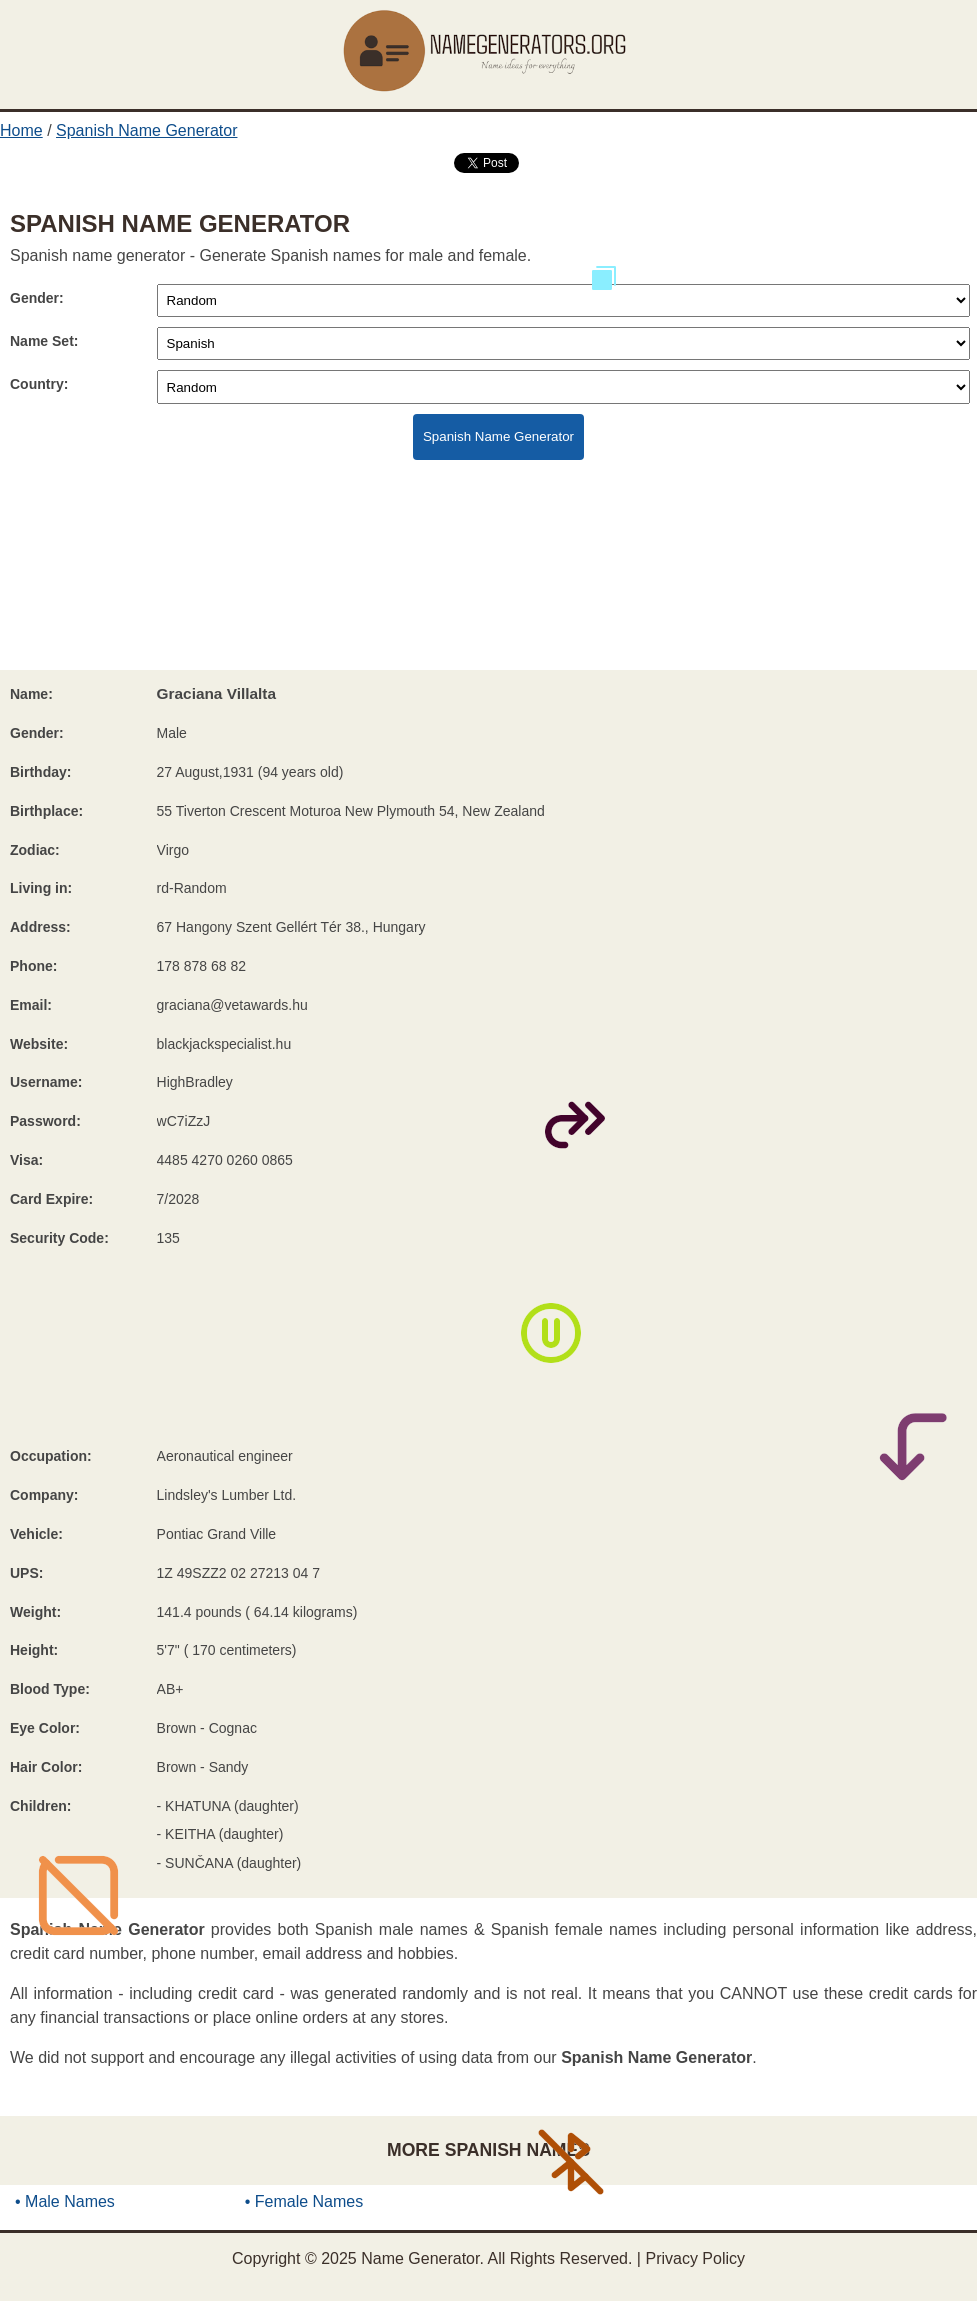  I want to click on indicates an unread item or status, so click(551, 1333).